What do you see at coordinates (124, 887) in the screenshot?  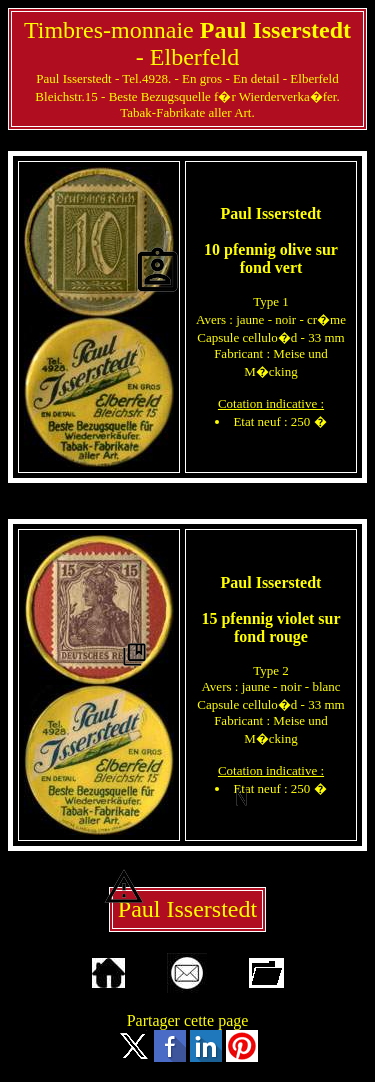 I see `indicates a warning or potential issue` at bounding box center [124, 887].